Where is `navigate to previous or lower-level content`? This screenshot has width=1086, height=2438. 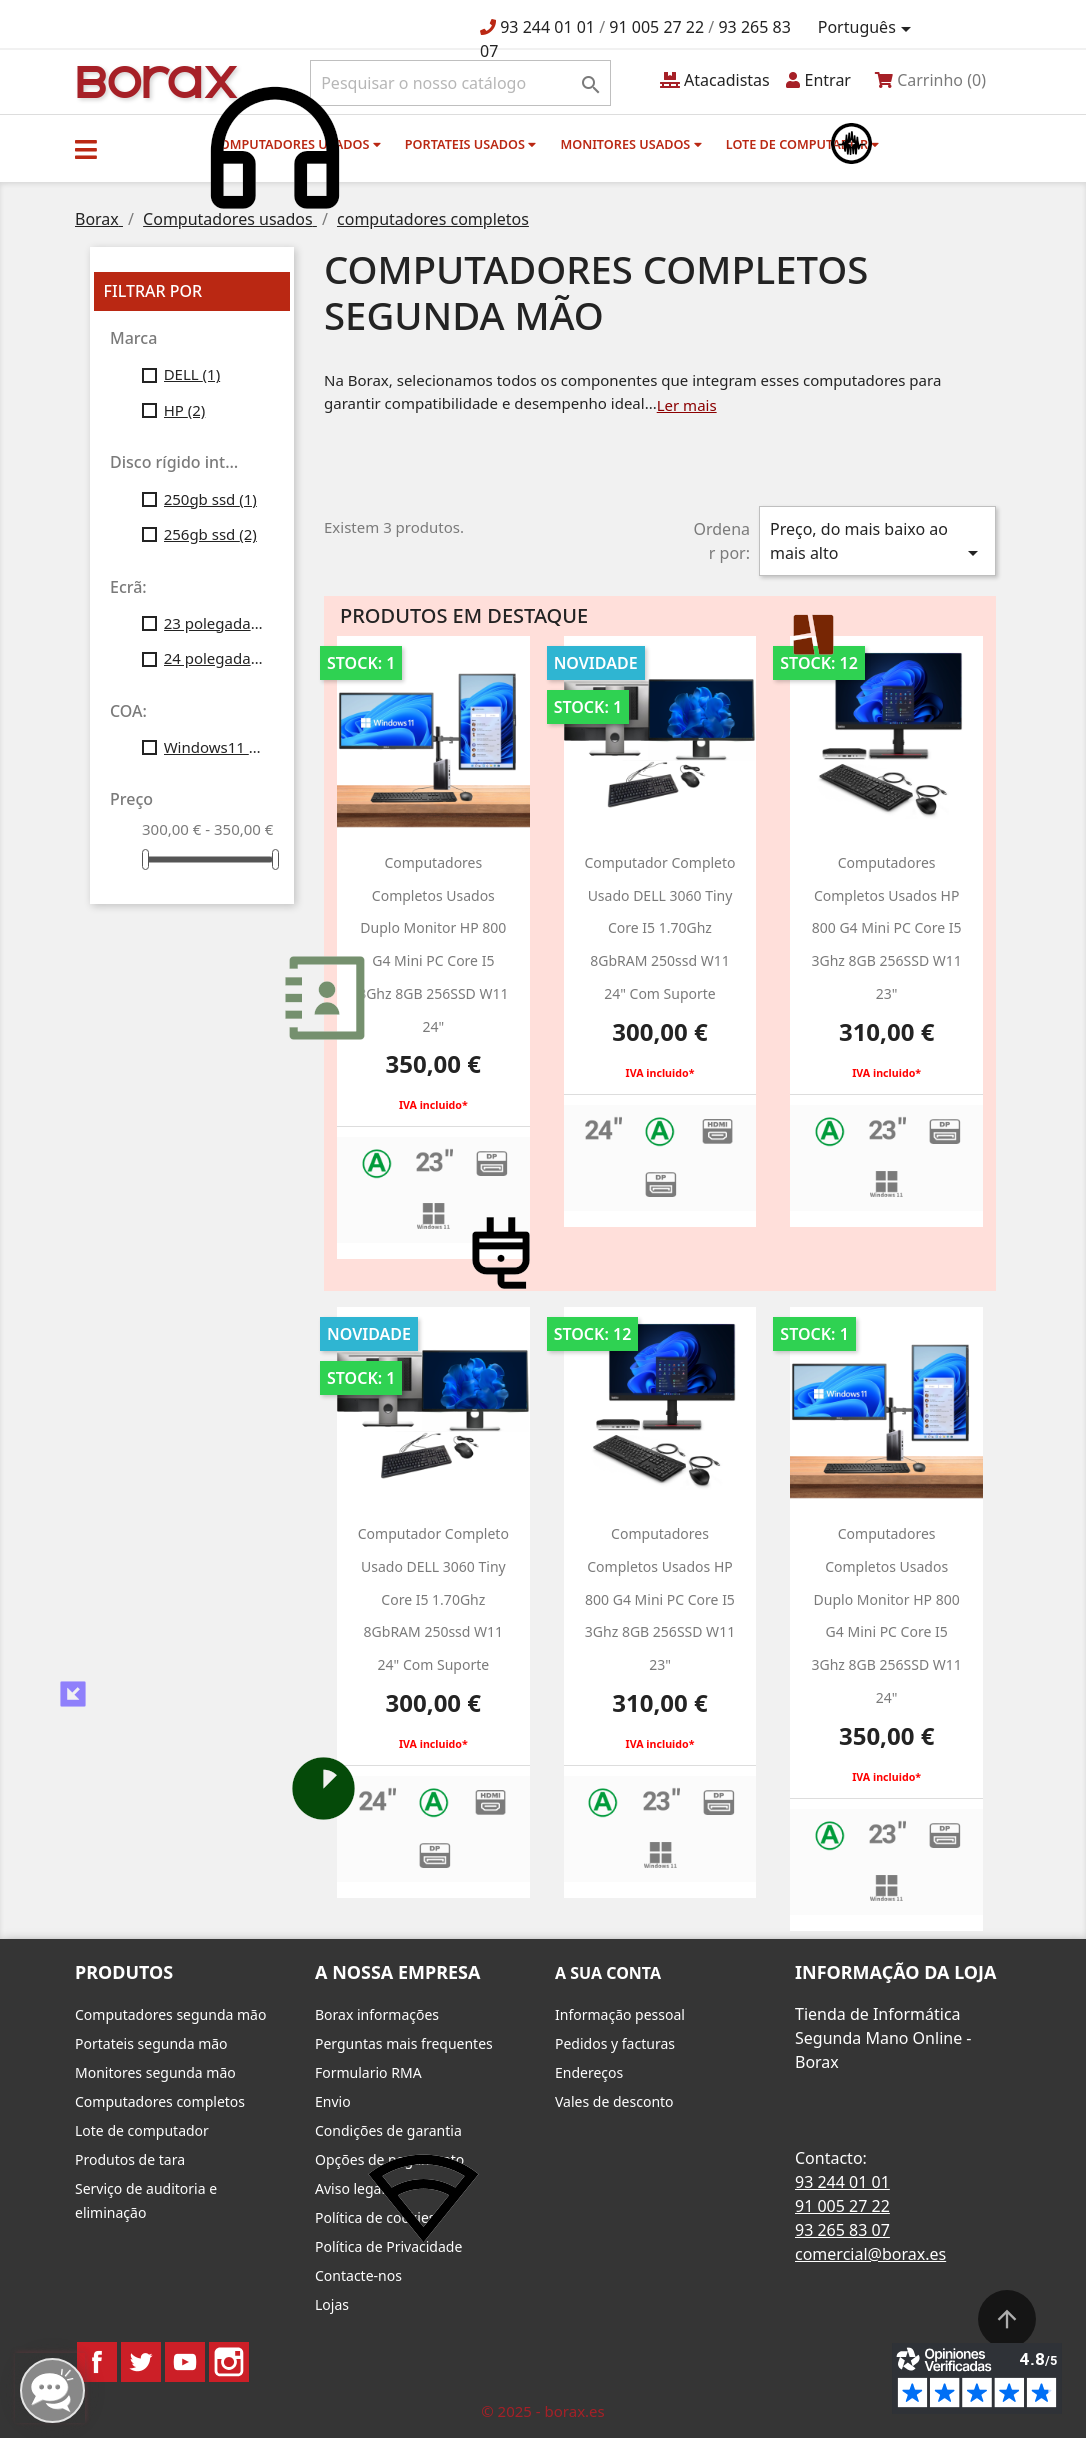
navigate to previous or lower-level content is located at coordinates (73, 1694).